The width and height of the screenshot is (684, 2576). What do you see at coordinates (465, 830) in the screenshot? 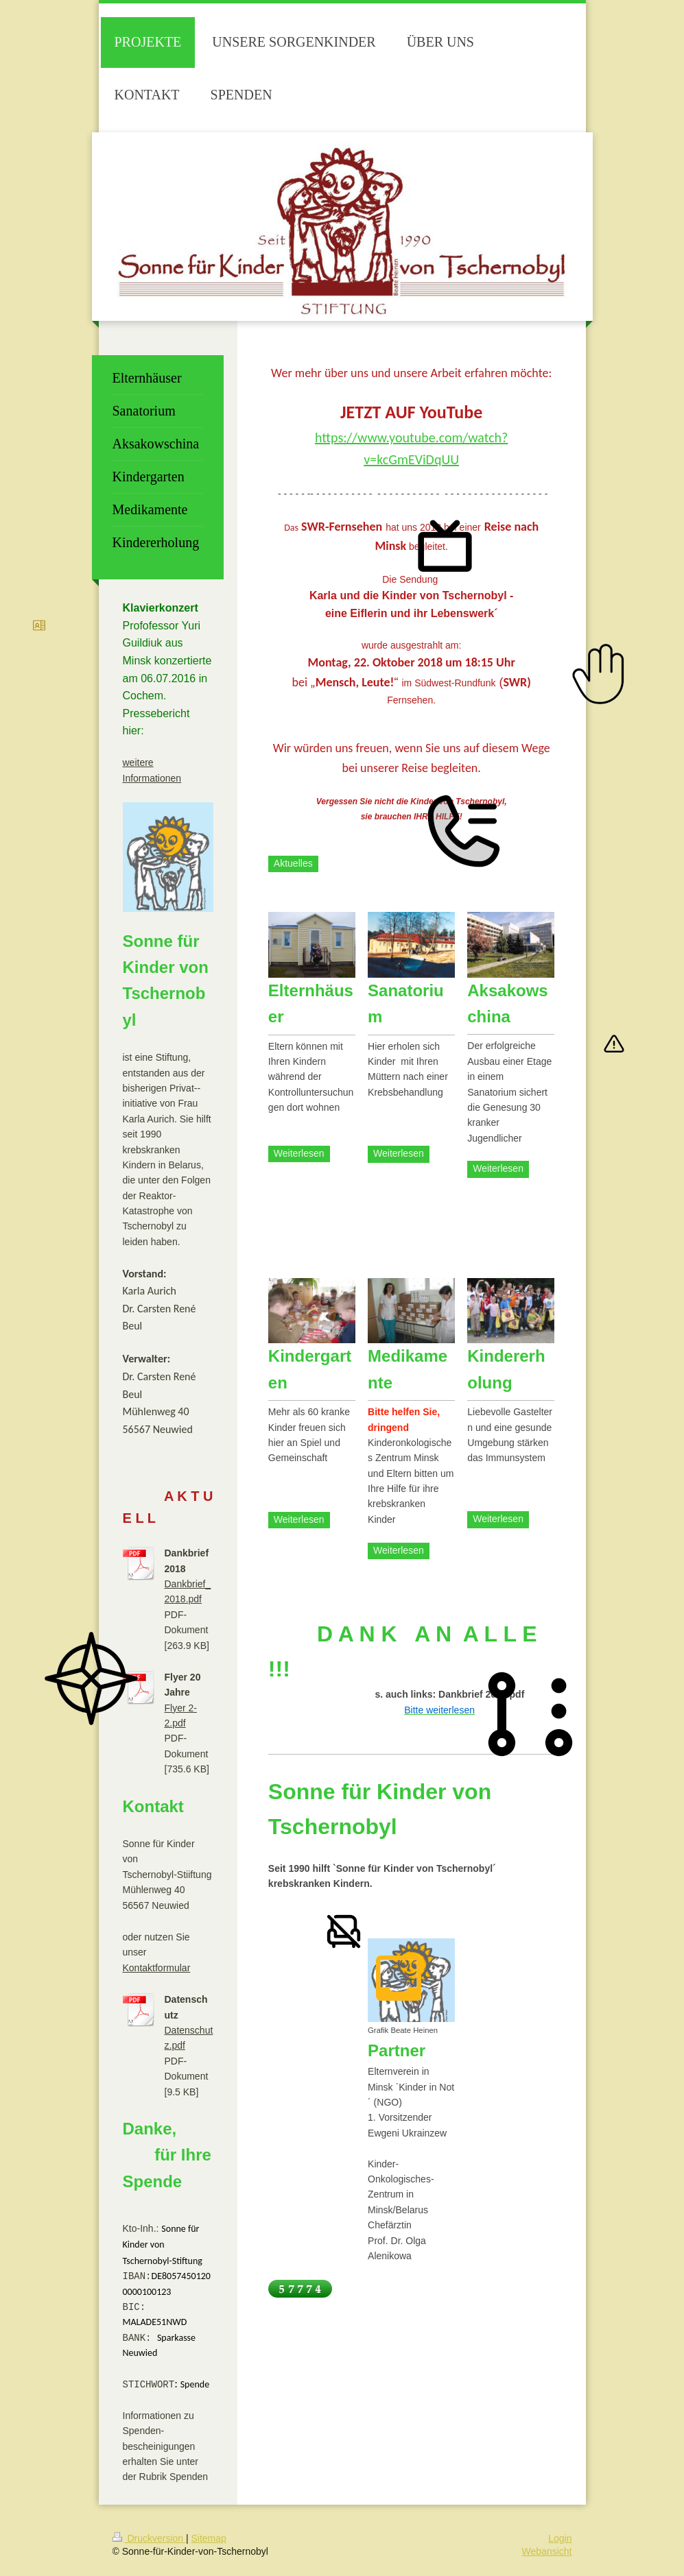
I see `view contact list` at bounding box center [465, 830].